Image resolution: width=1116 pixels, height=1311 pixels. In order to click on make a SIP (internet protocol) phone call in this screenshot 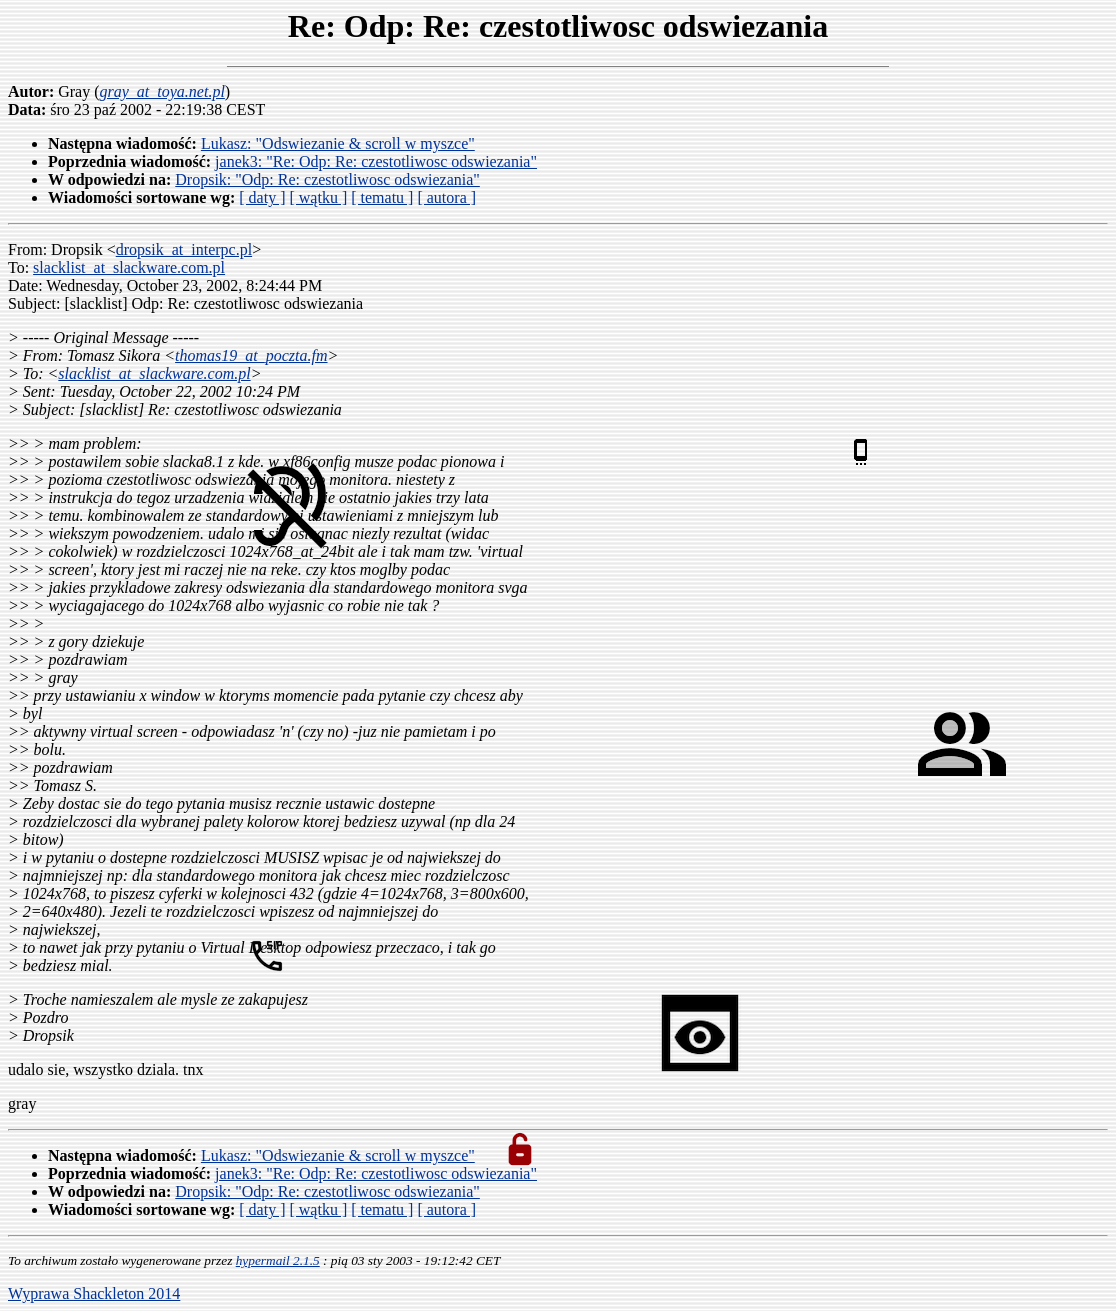, I will do `click(267, 956)`.